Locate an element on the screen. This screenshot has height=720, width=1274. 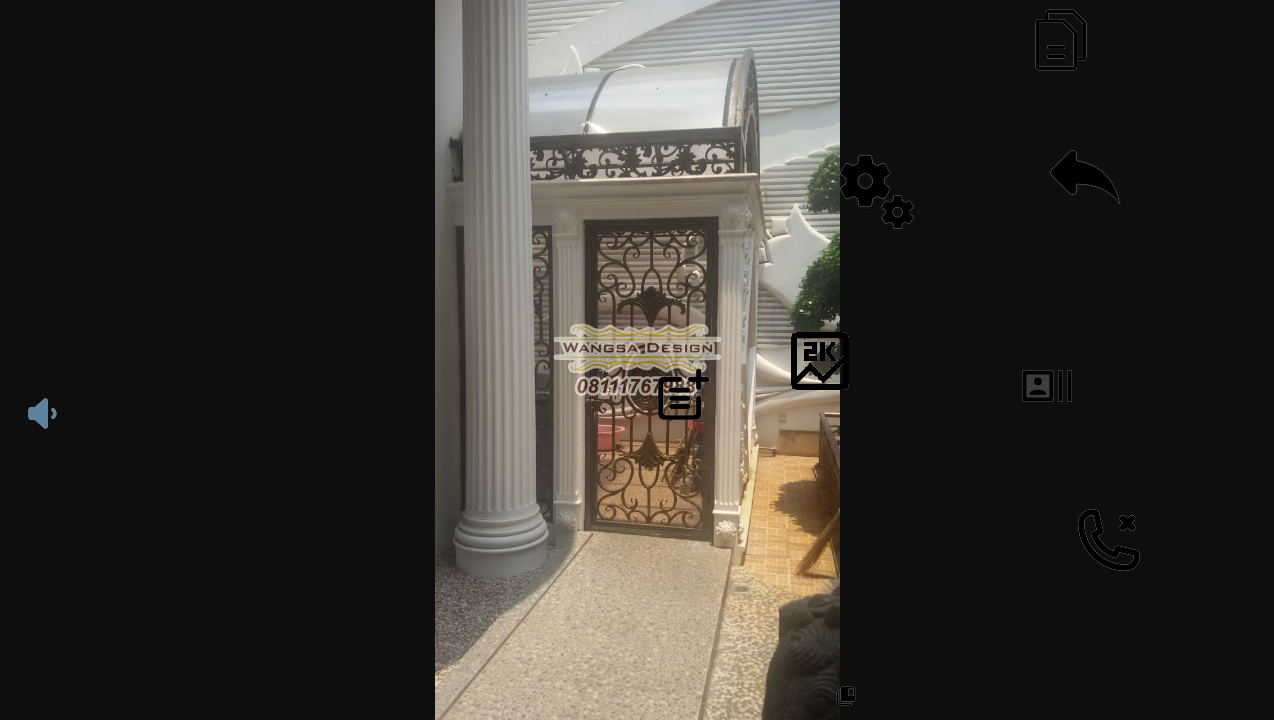
access your bookmarked collections is located at coordinates (846, 696).